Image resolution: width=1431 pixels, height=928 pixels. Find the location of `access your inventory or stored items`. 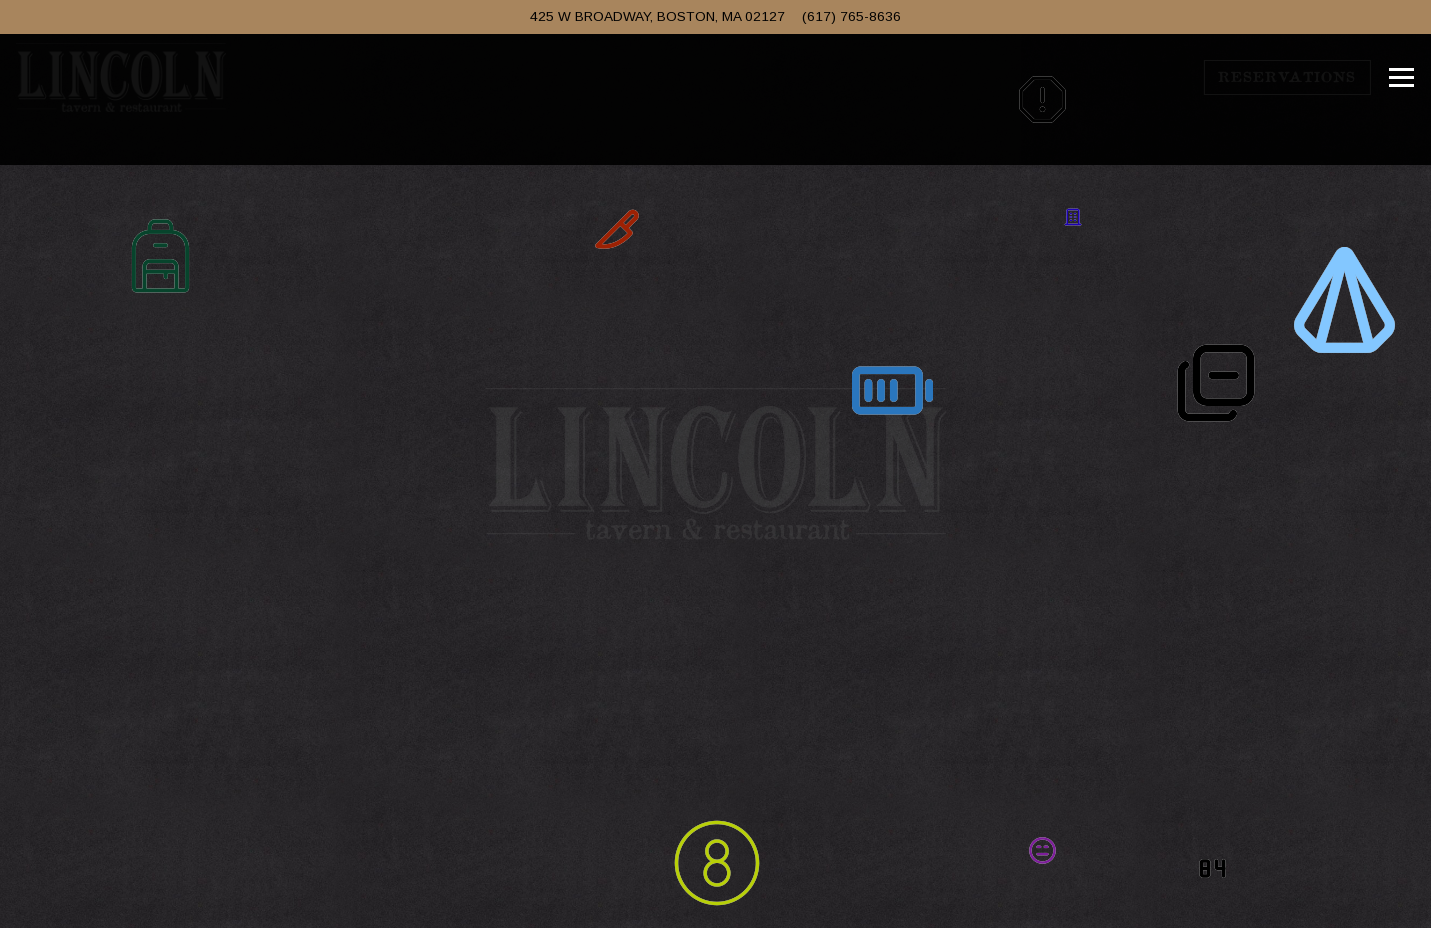

access your inventory or stored items is located at coordinates (160, 258).